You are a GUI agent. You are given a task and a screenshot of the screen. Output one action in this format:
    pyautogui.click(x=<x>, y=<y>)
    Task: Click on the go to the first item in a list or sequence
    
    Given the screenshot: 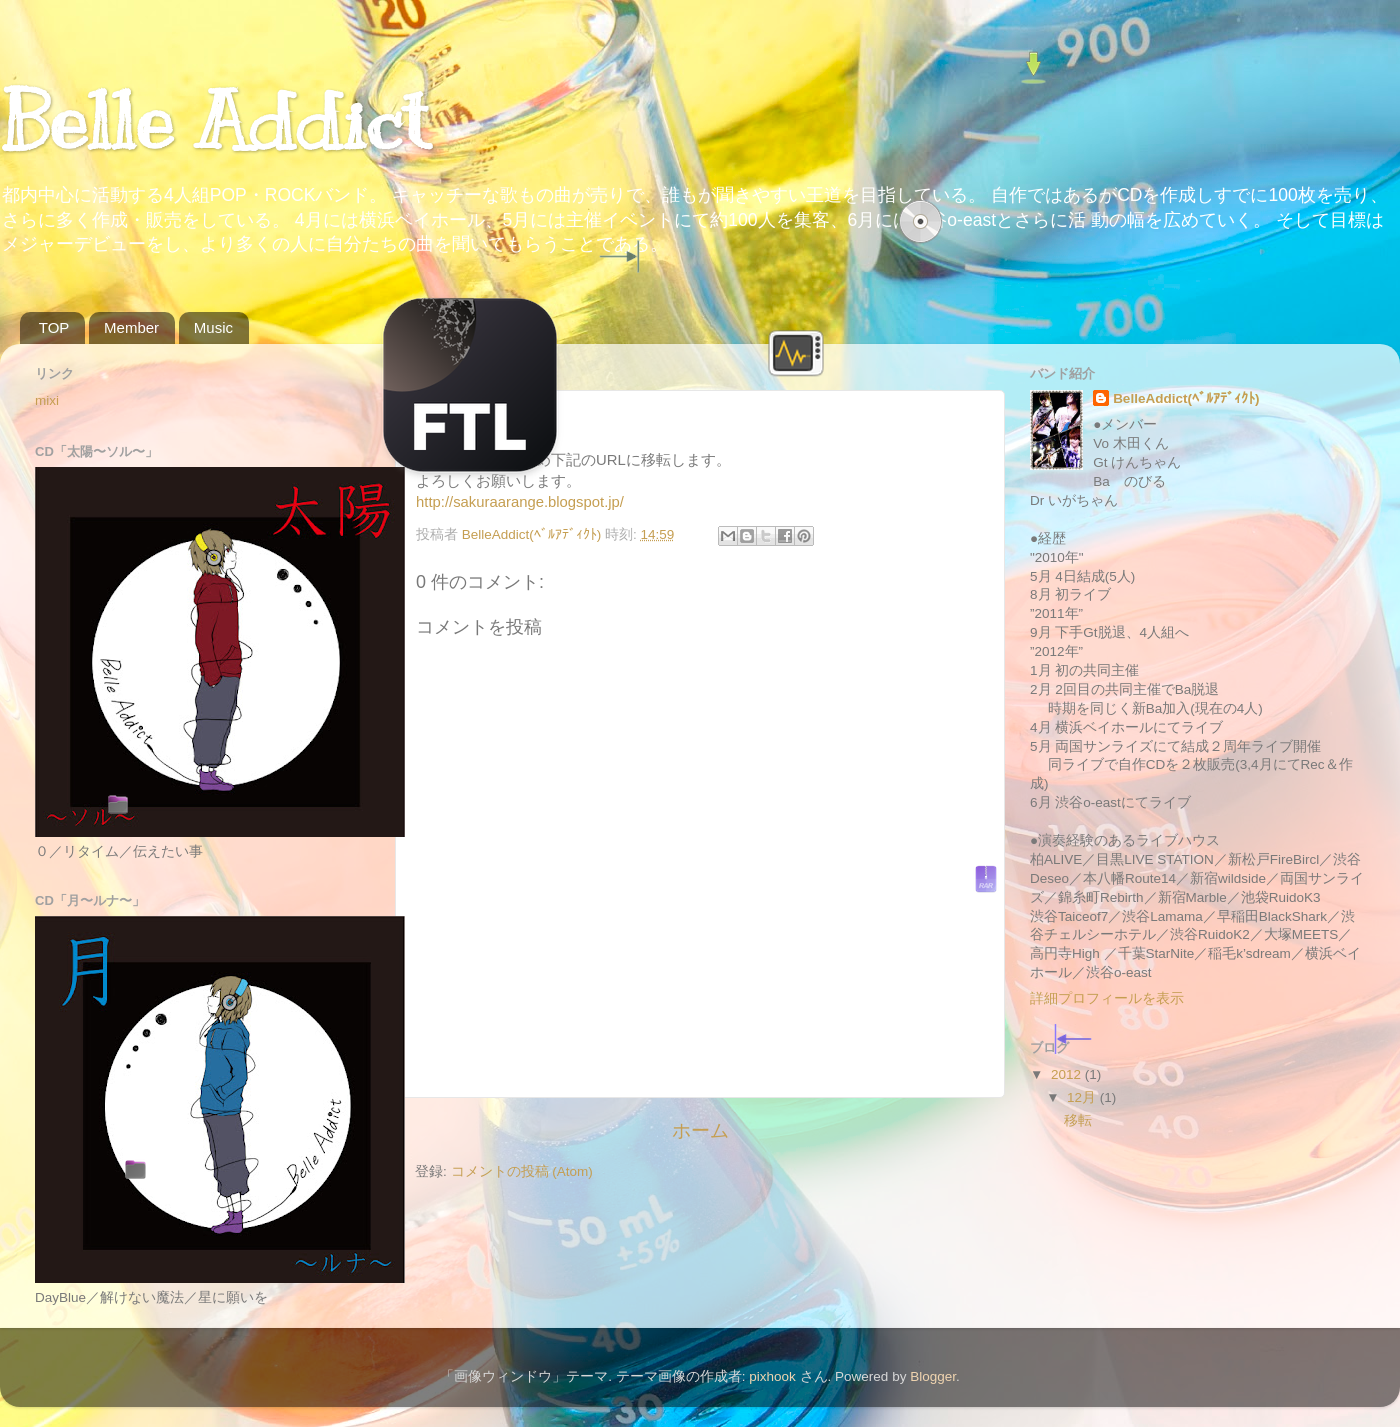 What is the action you would take?
    pyautogui.click(x=1073, y=1039)
    